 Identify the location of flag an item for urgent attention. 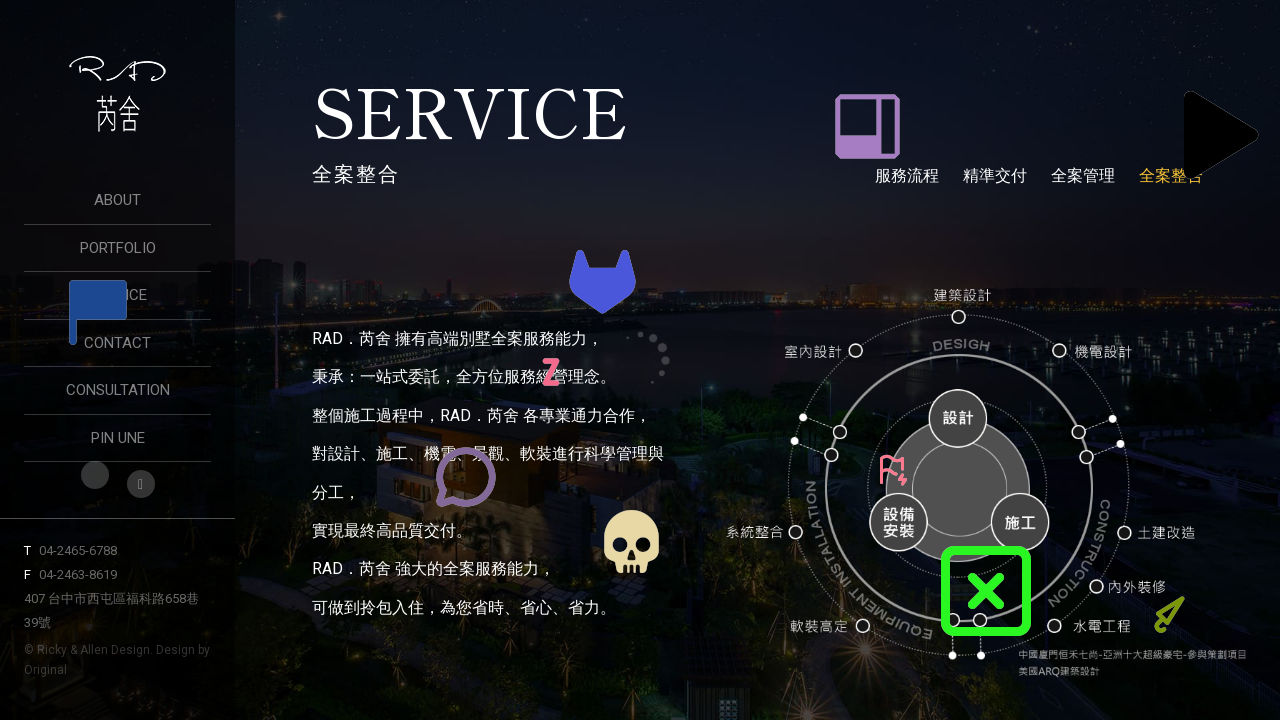
(892, 469).